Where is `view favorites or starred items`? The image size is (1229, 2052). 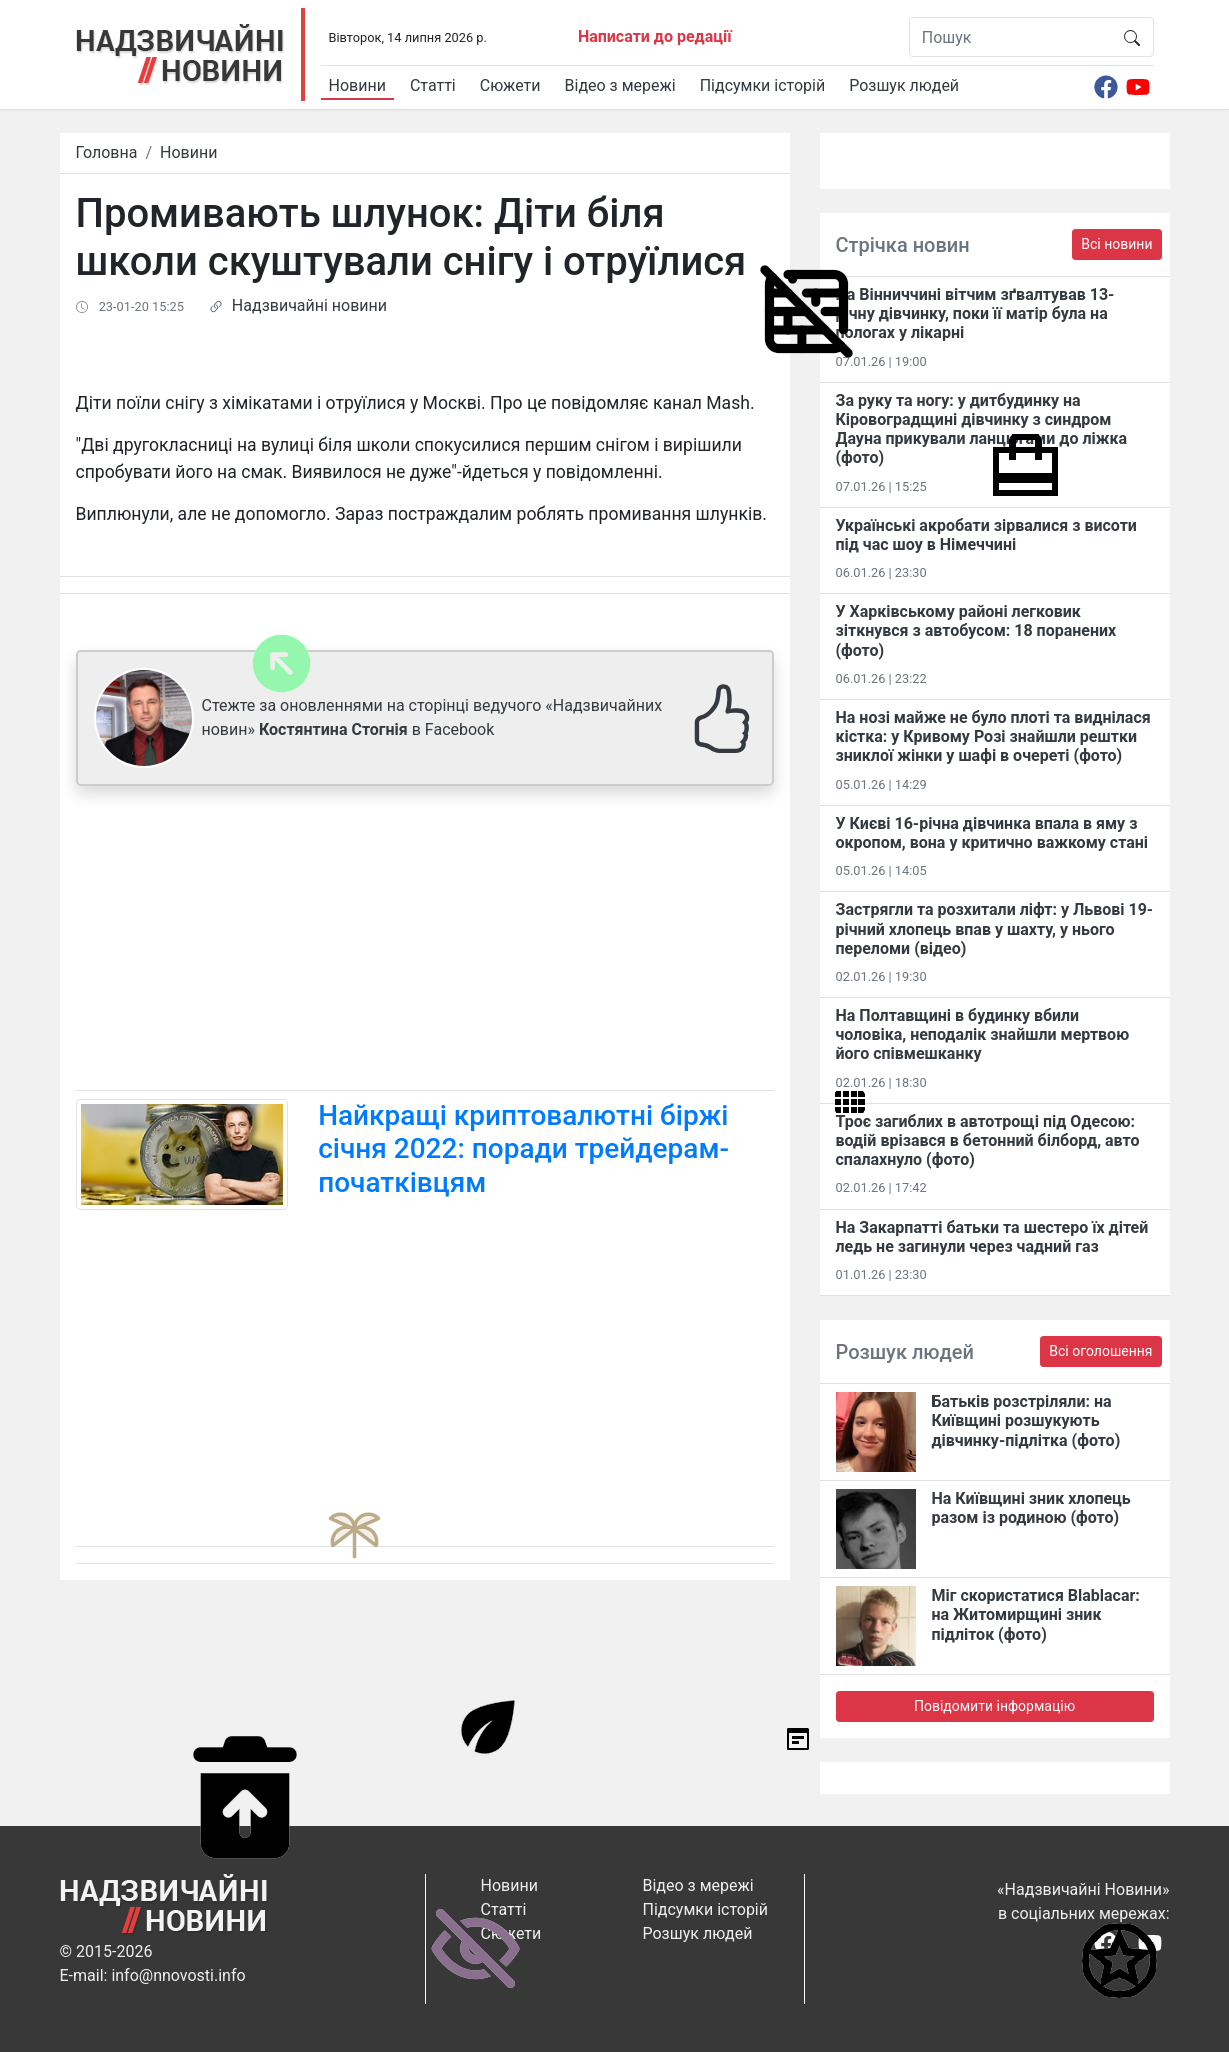
view favorites or starred items is located at coordinates (1119, 1960).